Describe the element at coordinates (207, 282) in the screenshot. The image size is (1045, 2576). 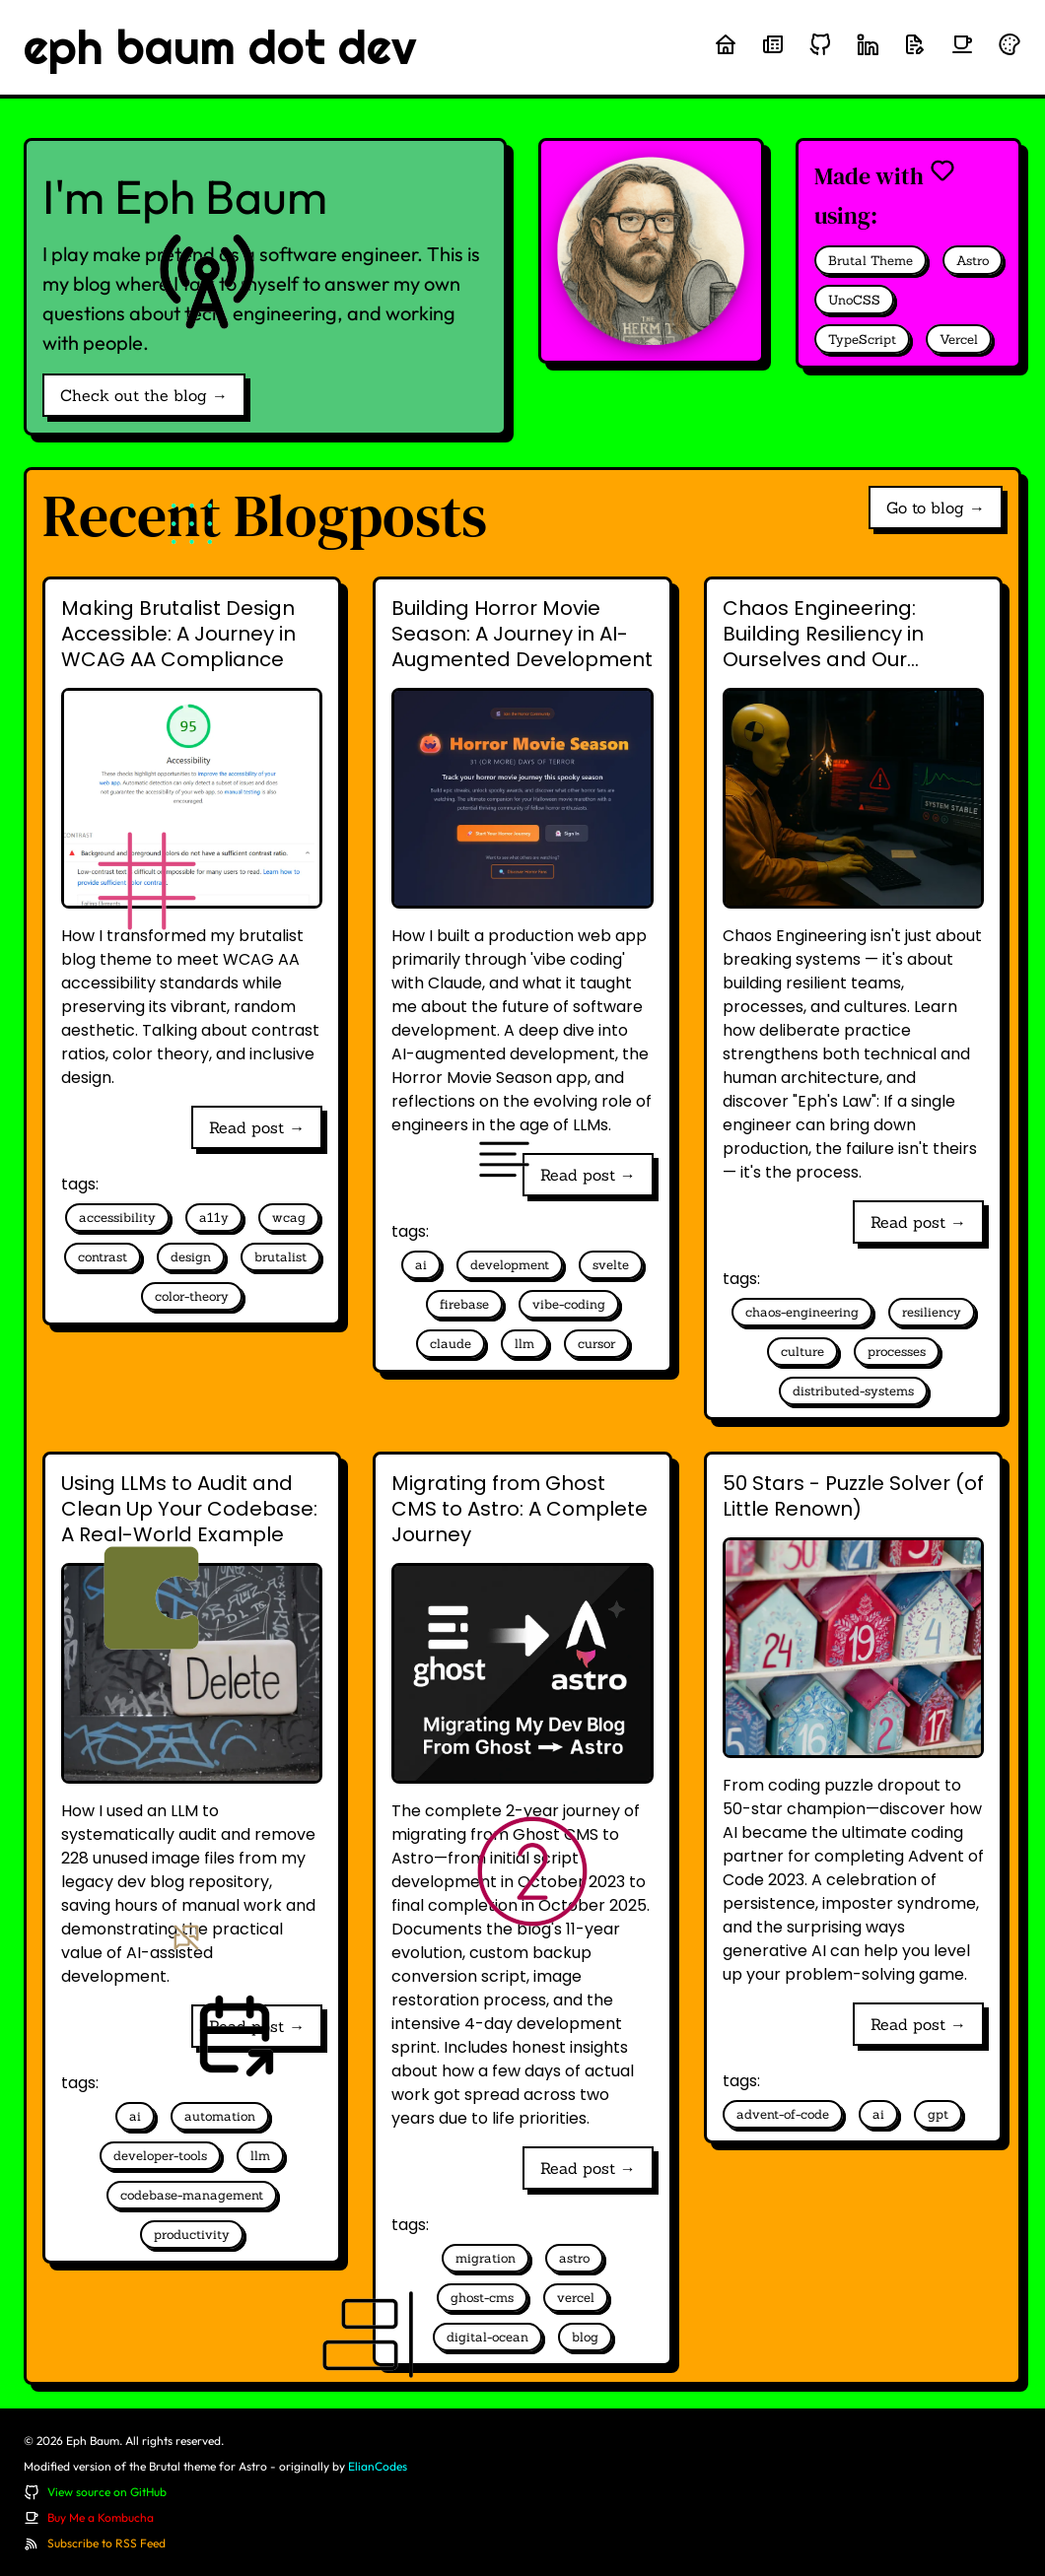
I see `broadcast or transmission status` at that location.